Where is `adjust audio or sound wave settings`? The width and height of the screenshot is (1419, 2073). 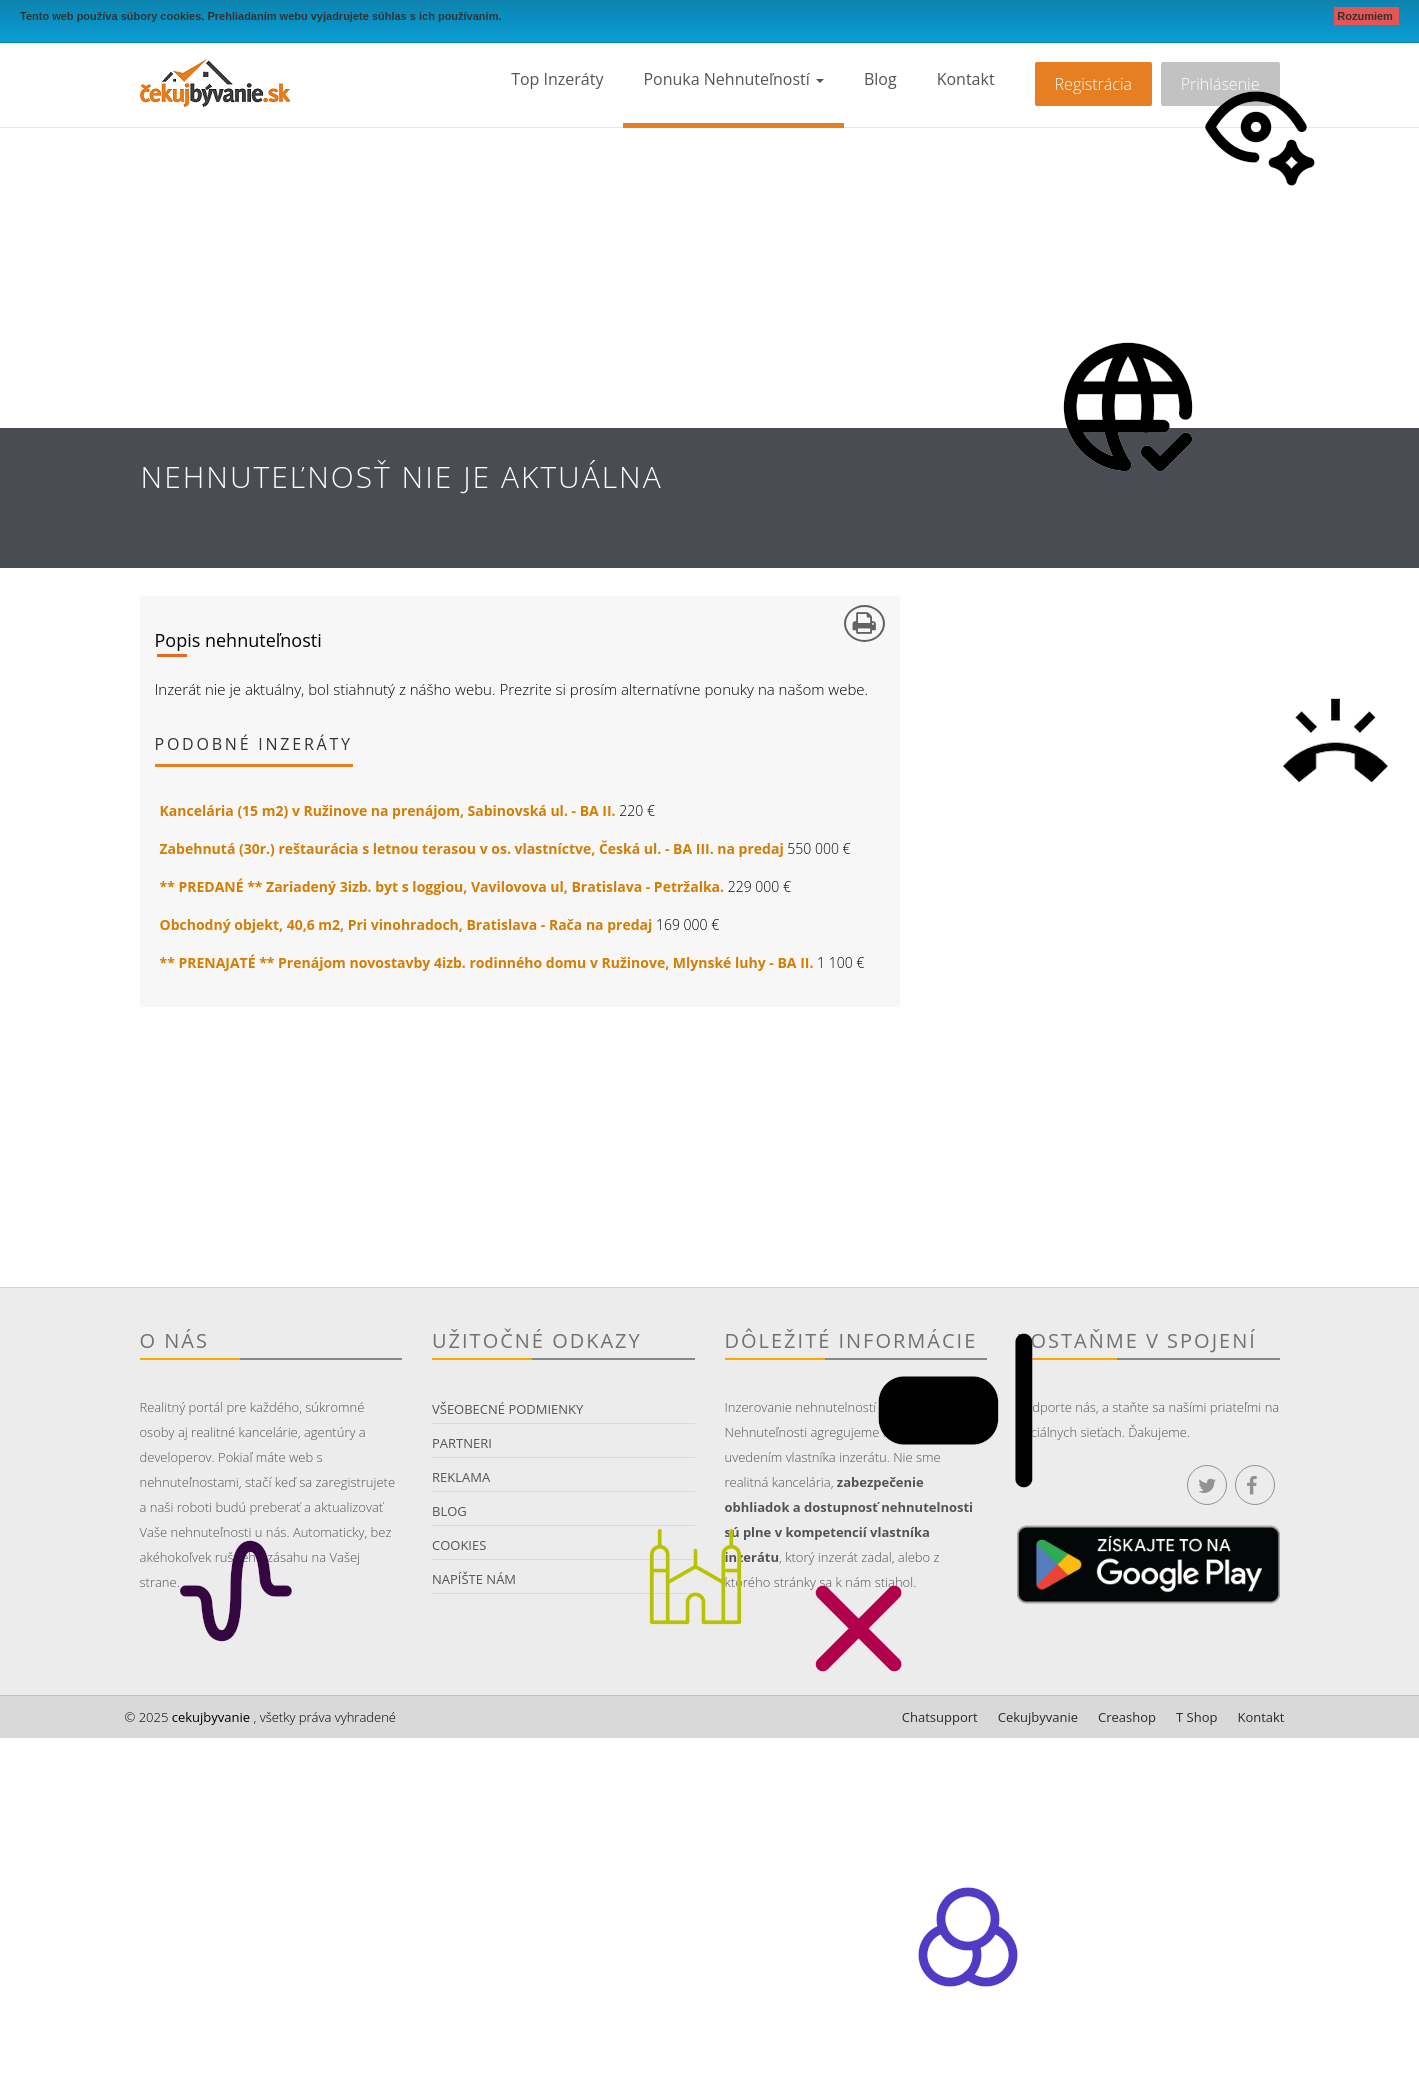 adjust audio or sound wave settings is located at coordinates (236, 1591).